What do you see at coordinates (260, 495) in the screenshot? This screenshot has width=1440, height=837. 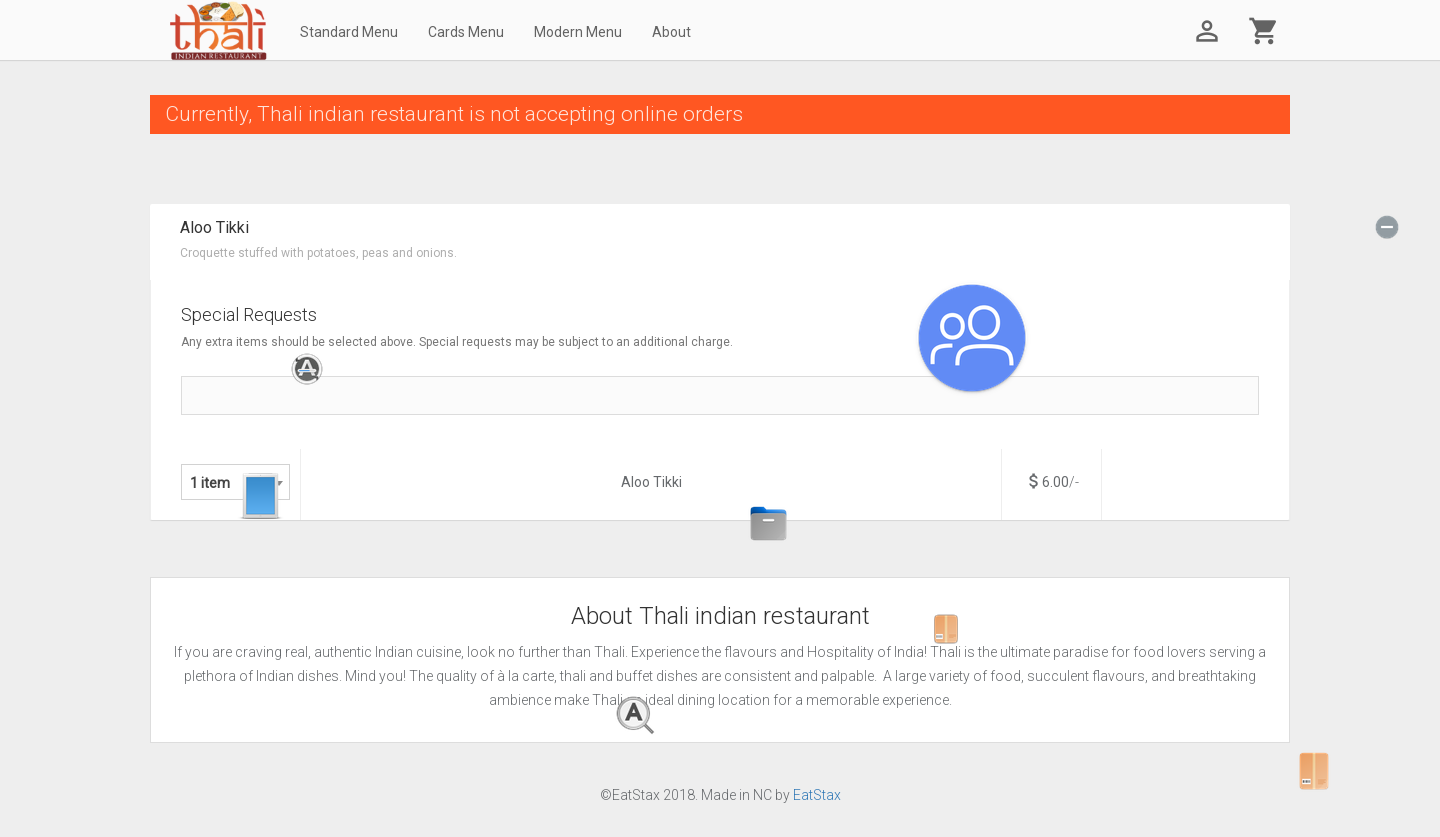 I see `indicates a connected iPad device` at bounding box center [260, 495].